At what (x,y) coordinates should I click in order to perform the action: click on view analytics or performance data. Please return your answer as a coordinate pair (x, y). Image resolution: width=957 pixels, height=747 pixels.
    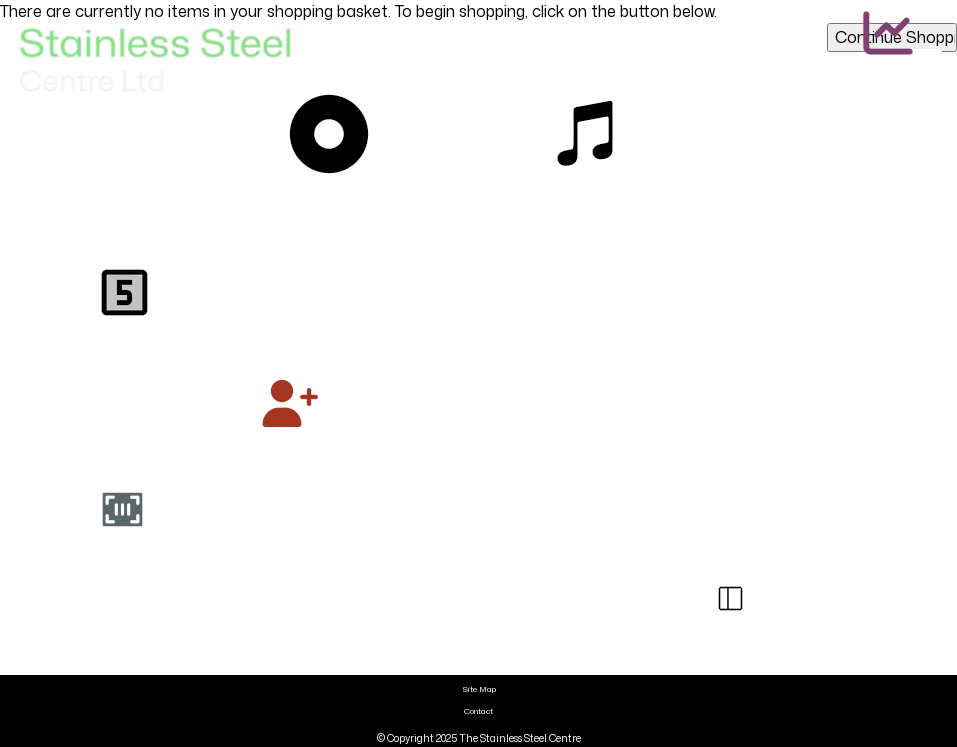
    Looking at the image, I should click on (888, 33).